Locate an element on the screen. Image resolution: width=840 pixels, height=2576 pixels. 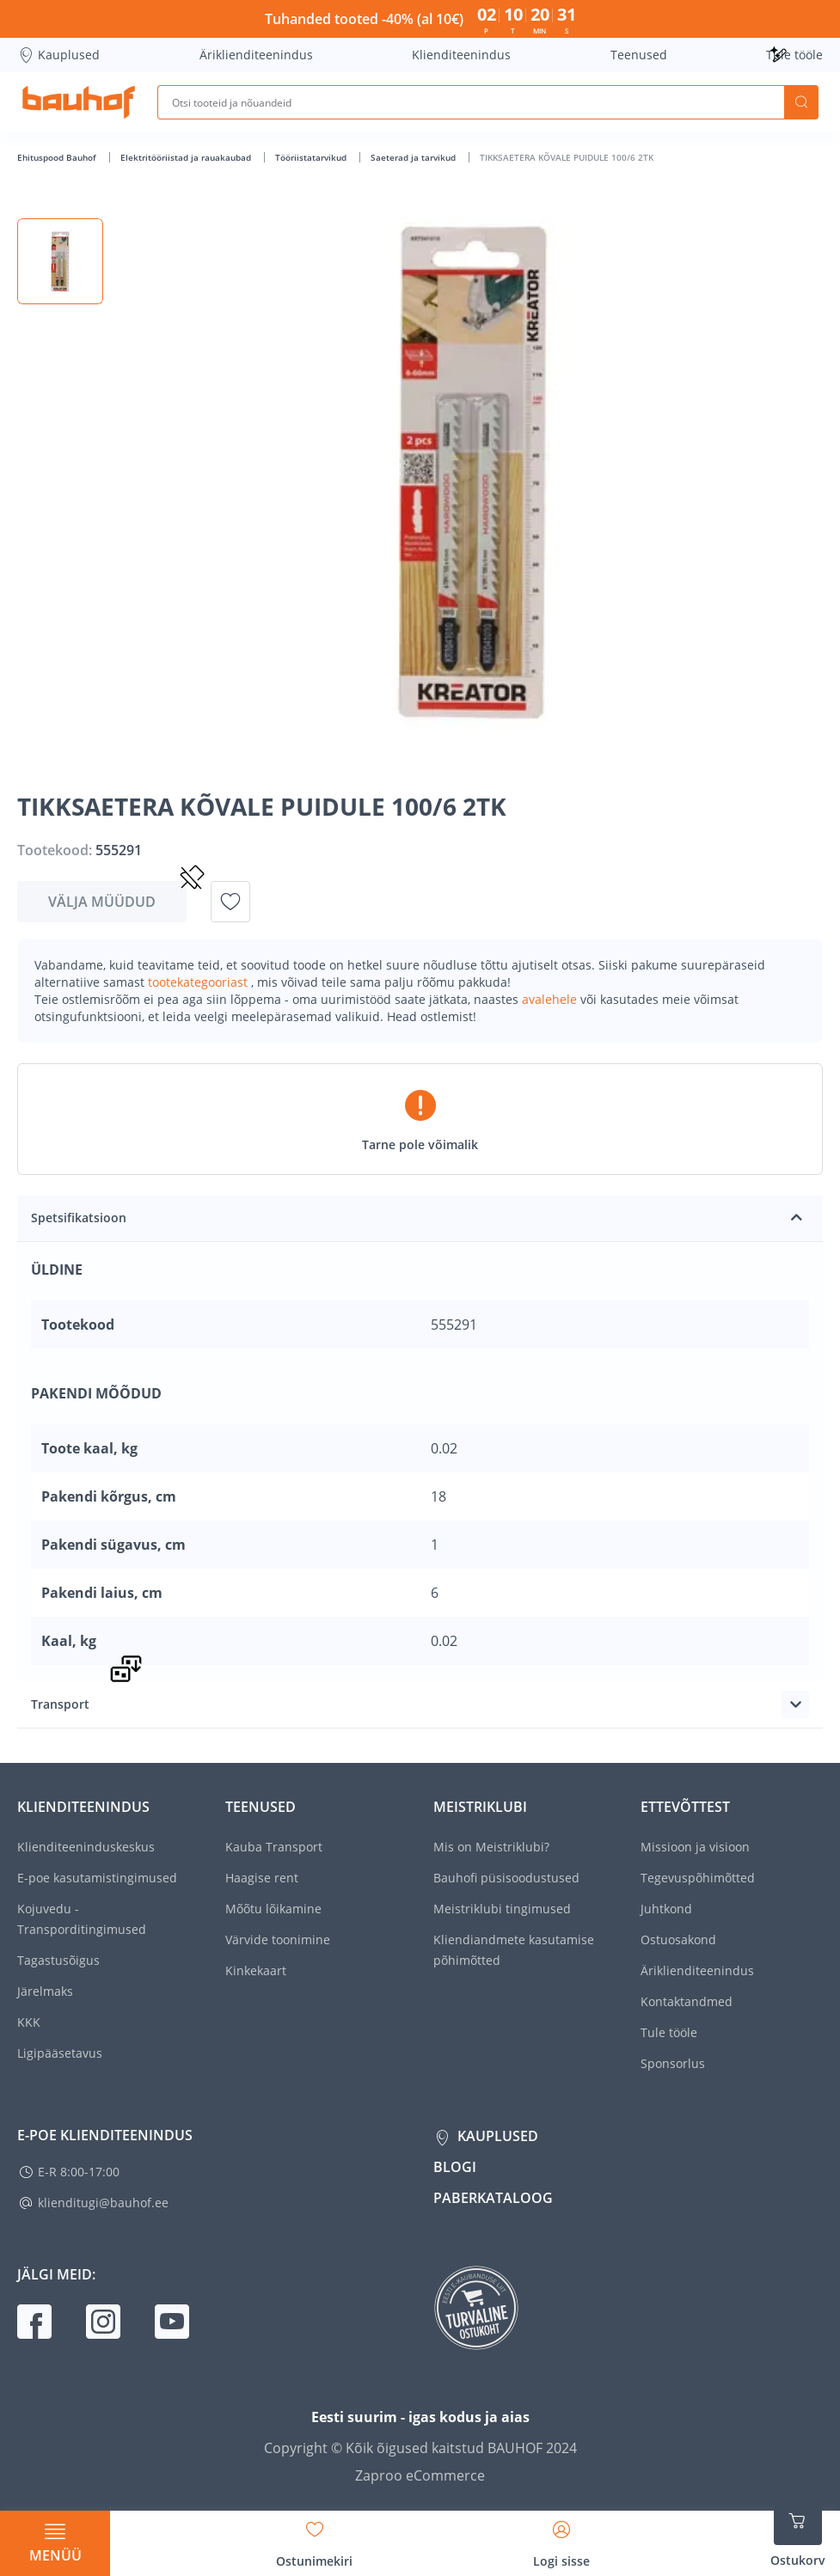
edit with AI assistance is located at coordinates (779, 55).